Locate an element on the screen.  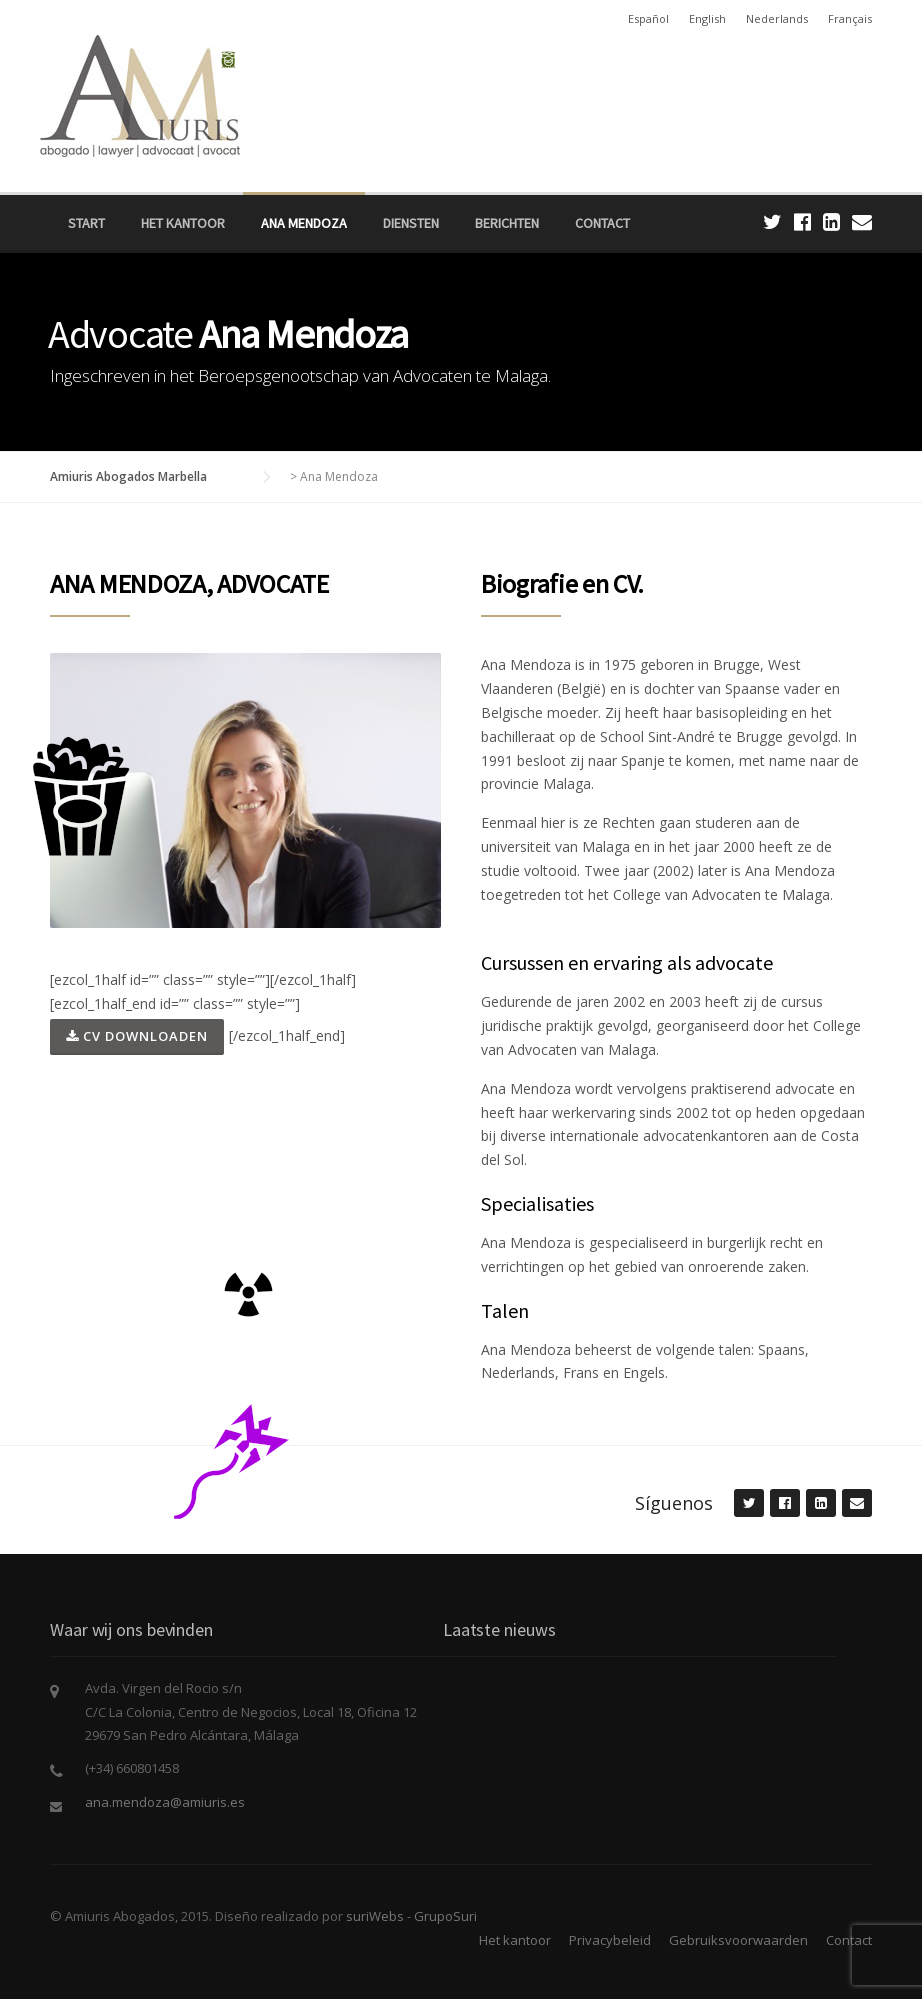
browse movies or entertainment content is located at coordinates (80, 797).